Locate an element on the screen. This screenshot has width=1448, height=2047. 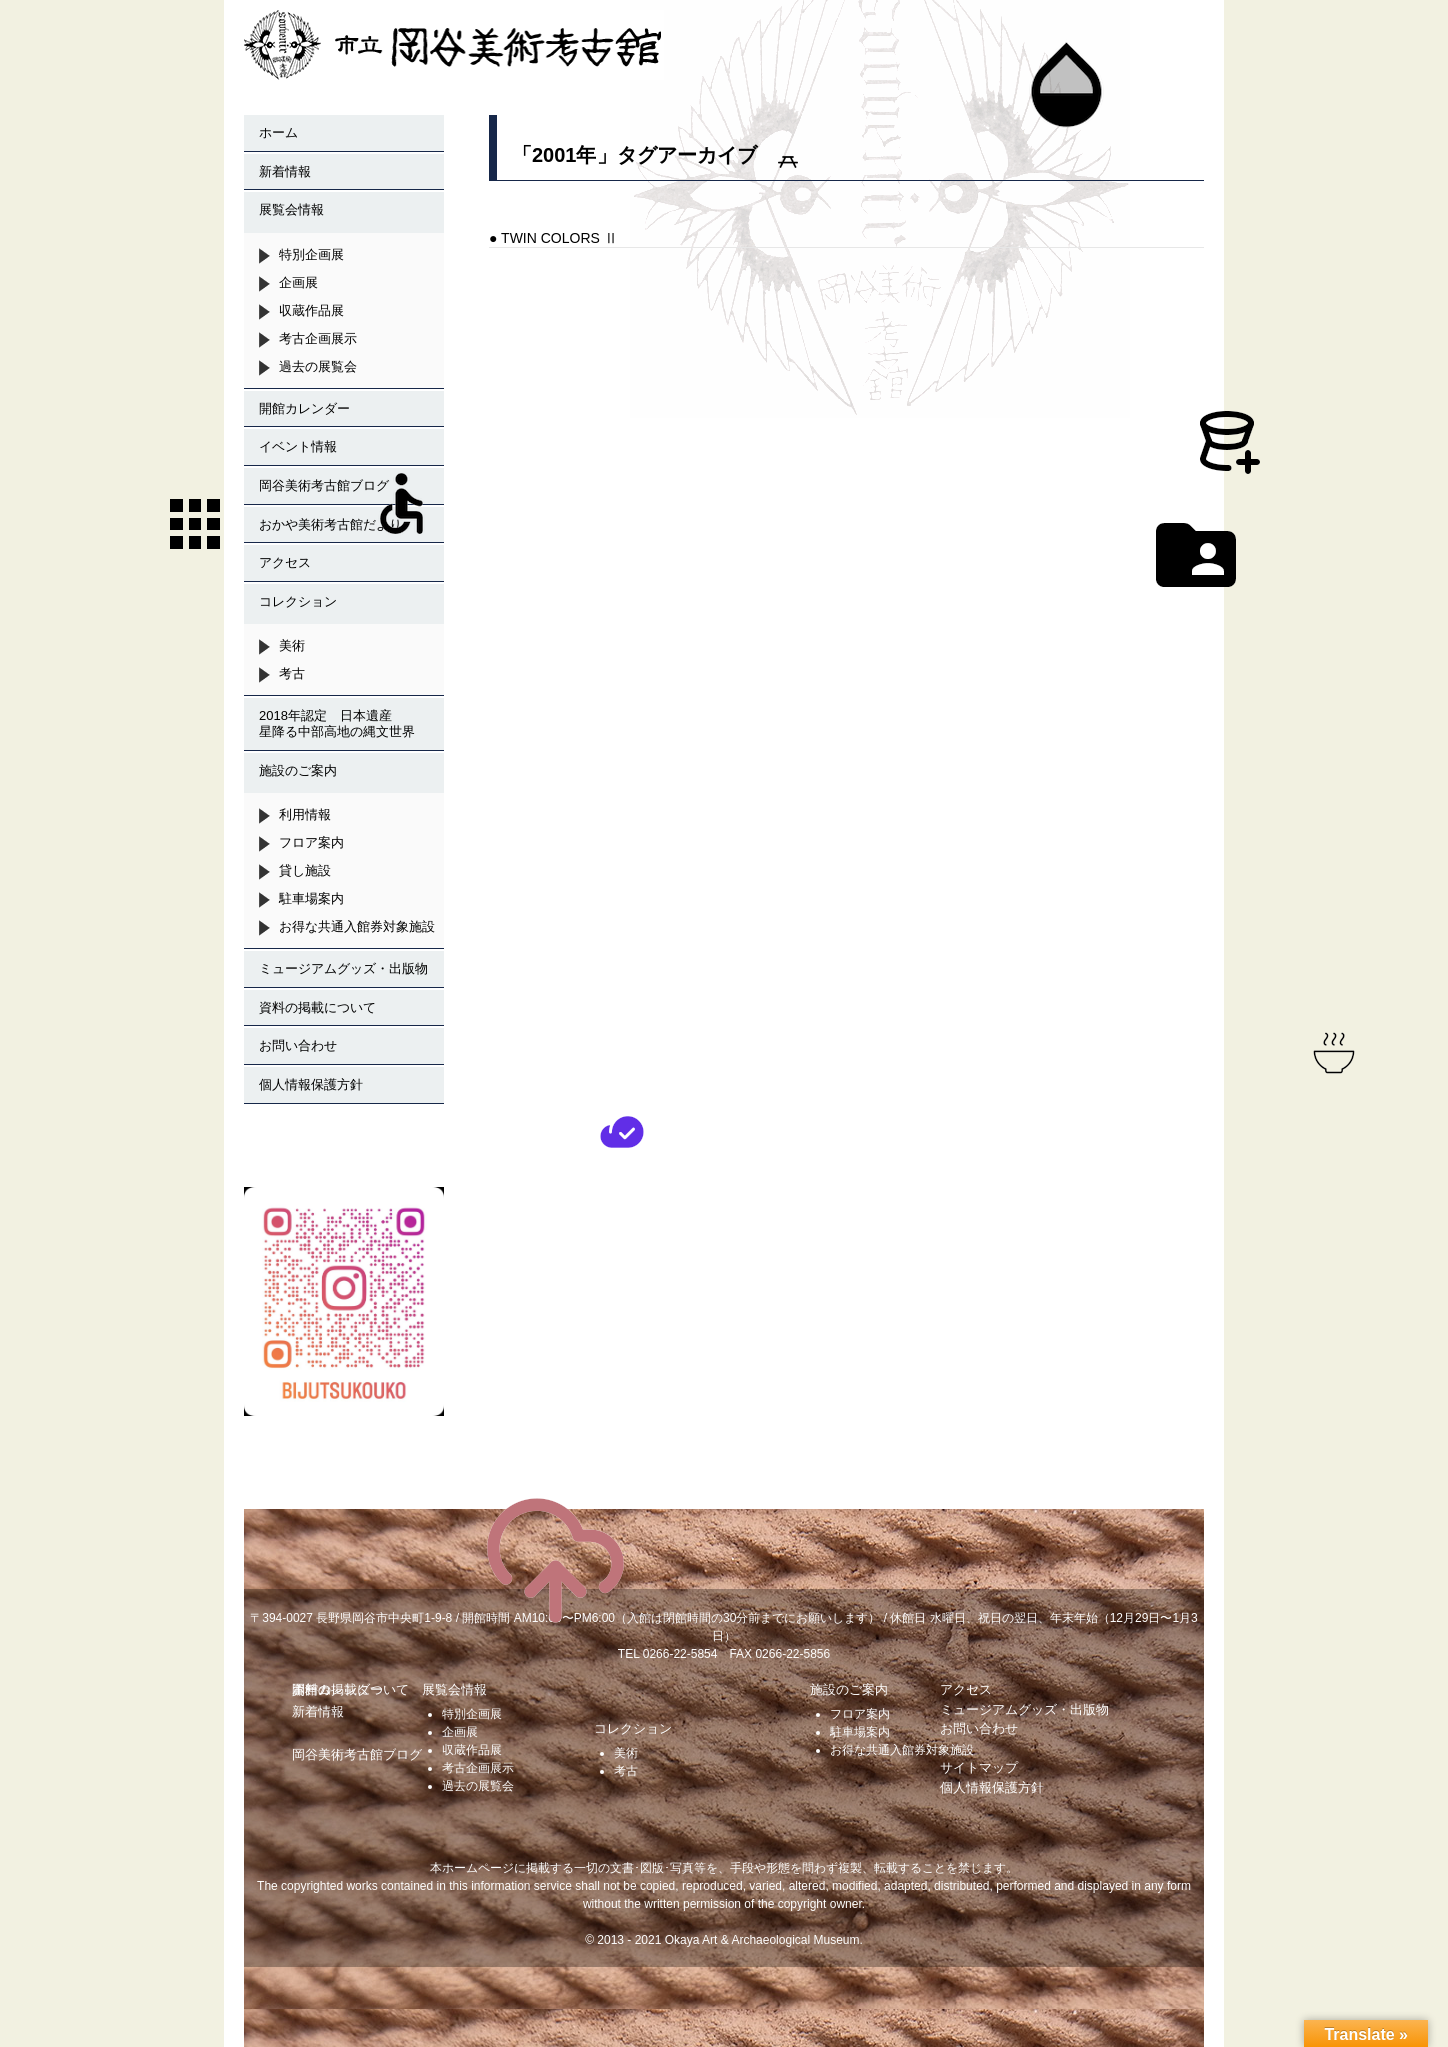
view hot food or soup options is located at coordinates (1334, 1053).